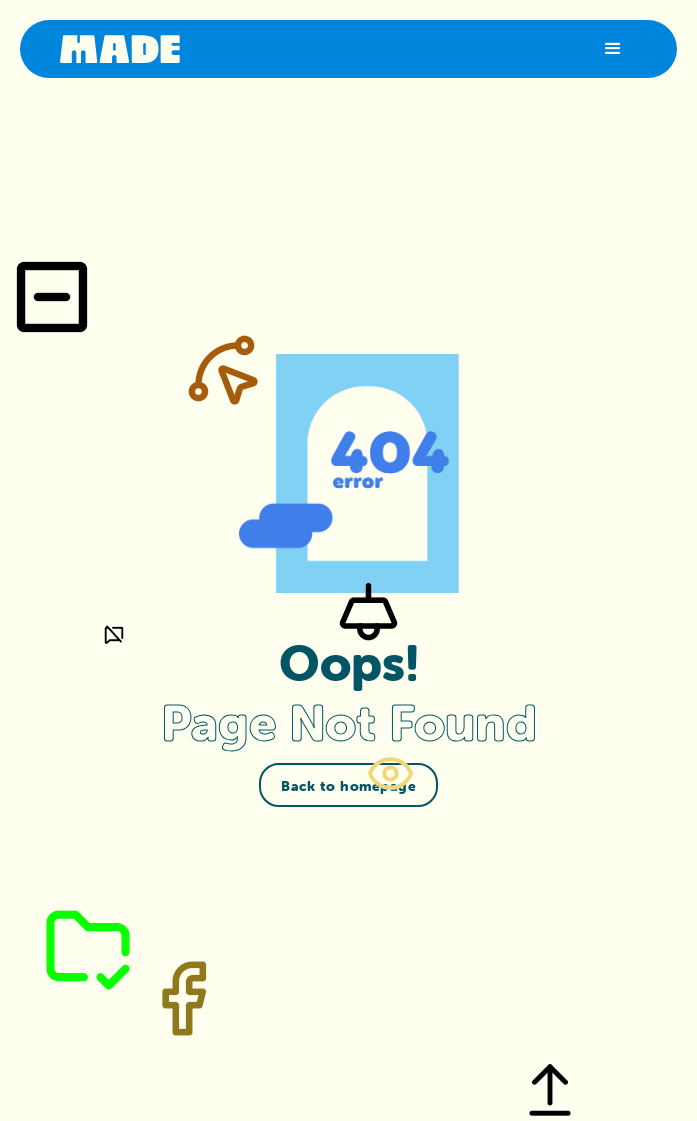 The height and width of the screenshot is (1121, 697). Describe the element at coordinates (390, 773) in the screenshot. I see `view or preview content` at that location.